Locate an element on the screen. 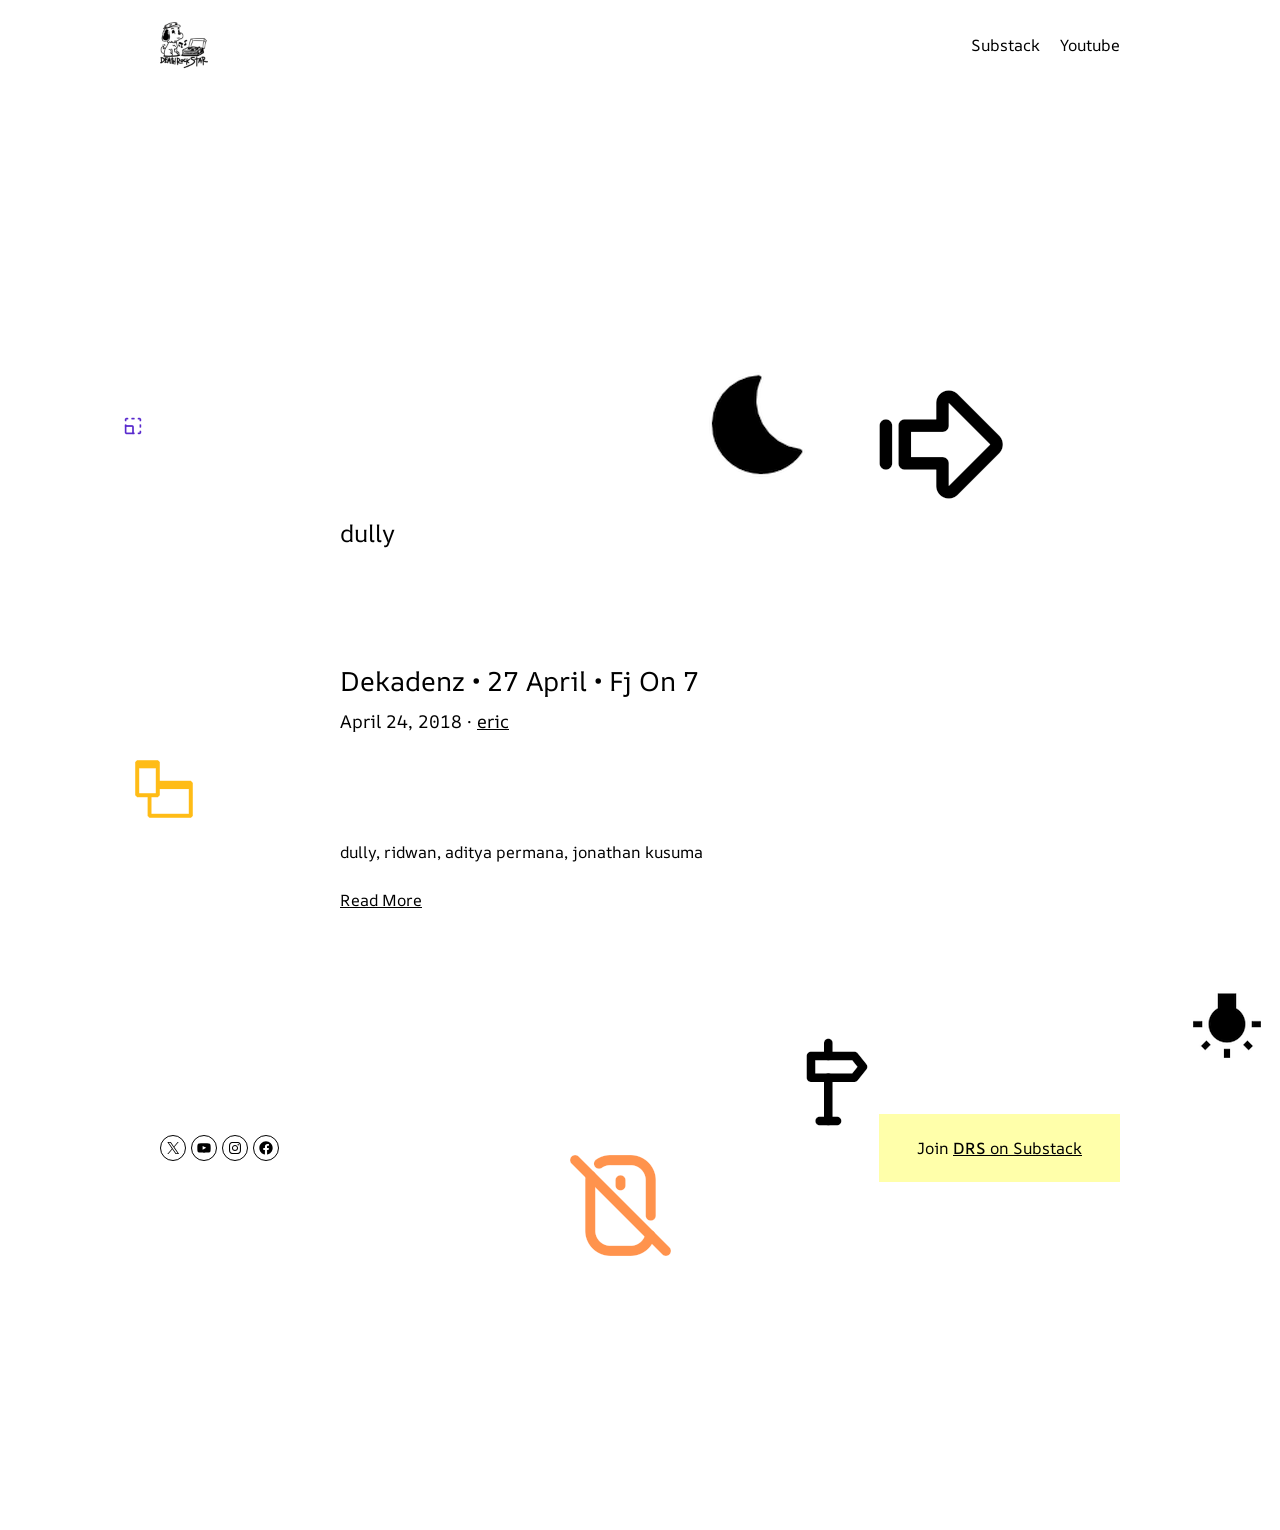  adjust incandescent light settings is located at coordinates (1227, 1024).